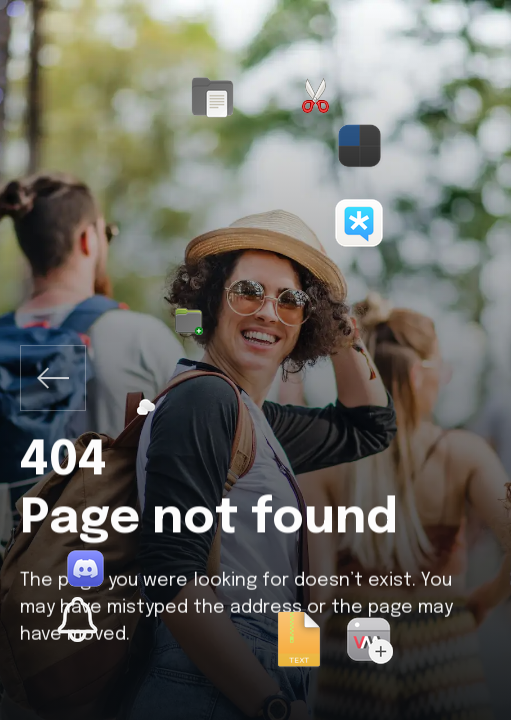 The image size is (511, 720). I want to click on create a new virtual machine, so click(369, 640).